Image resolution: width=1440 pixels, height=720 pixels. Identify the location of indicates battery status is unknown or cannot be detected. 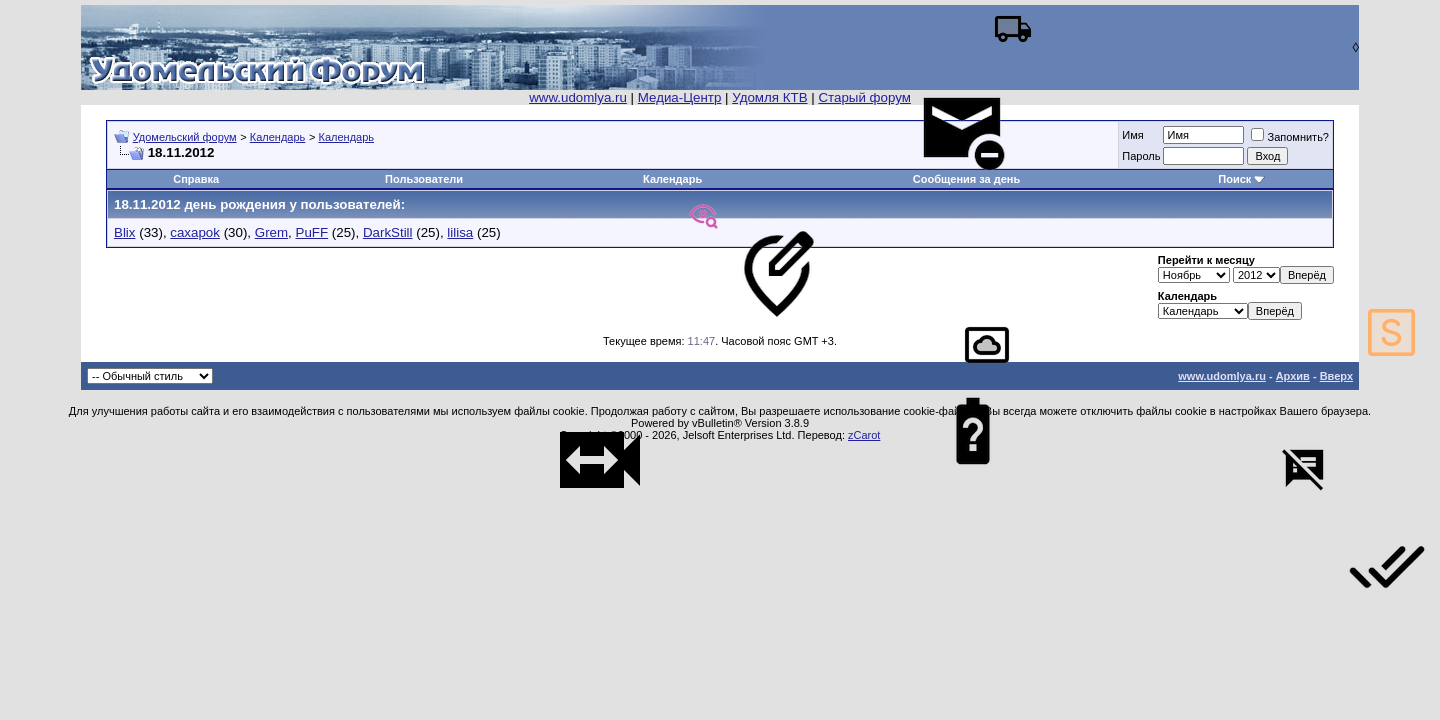
(973, 431).